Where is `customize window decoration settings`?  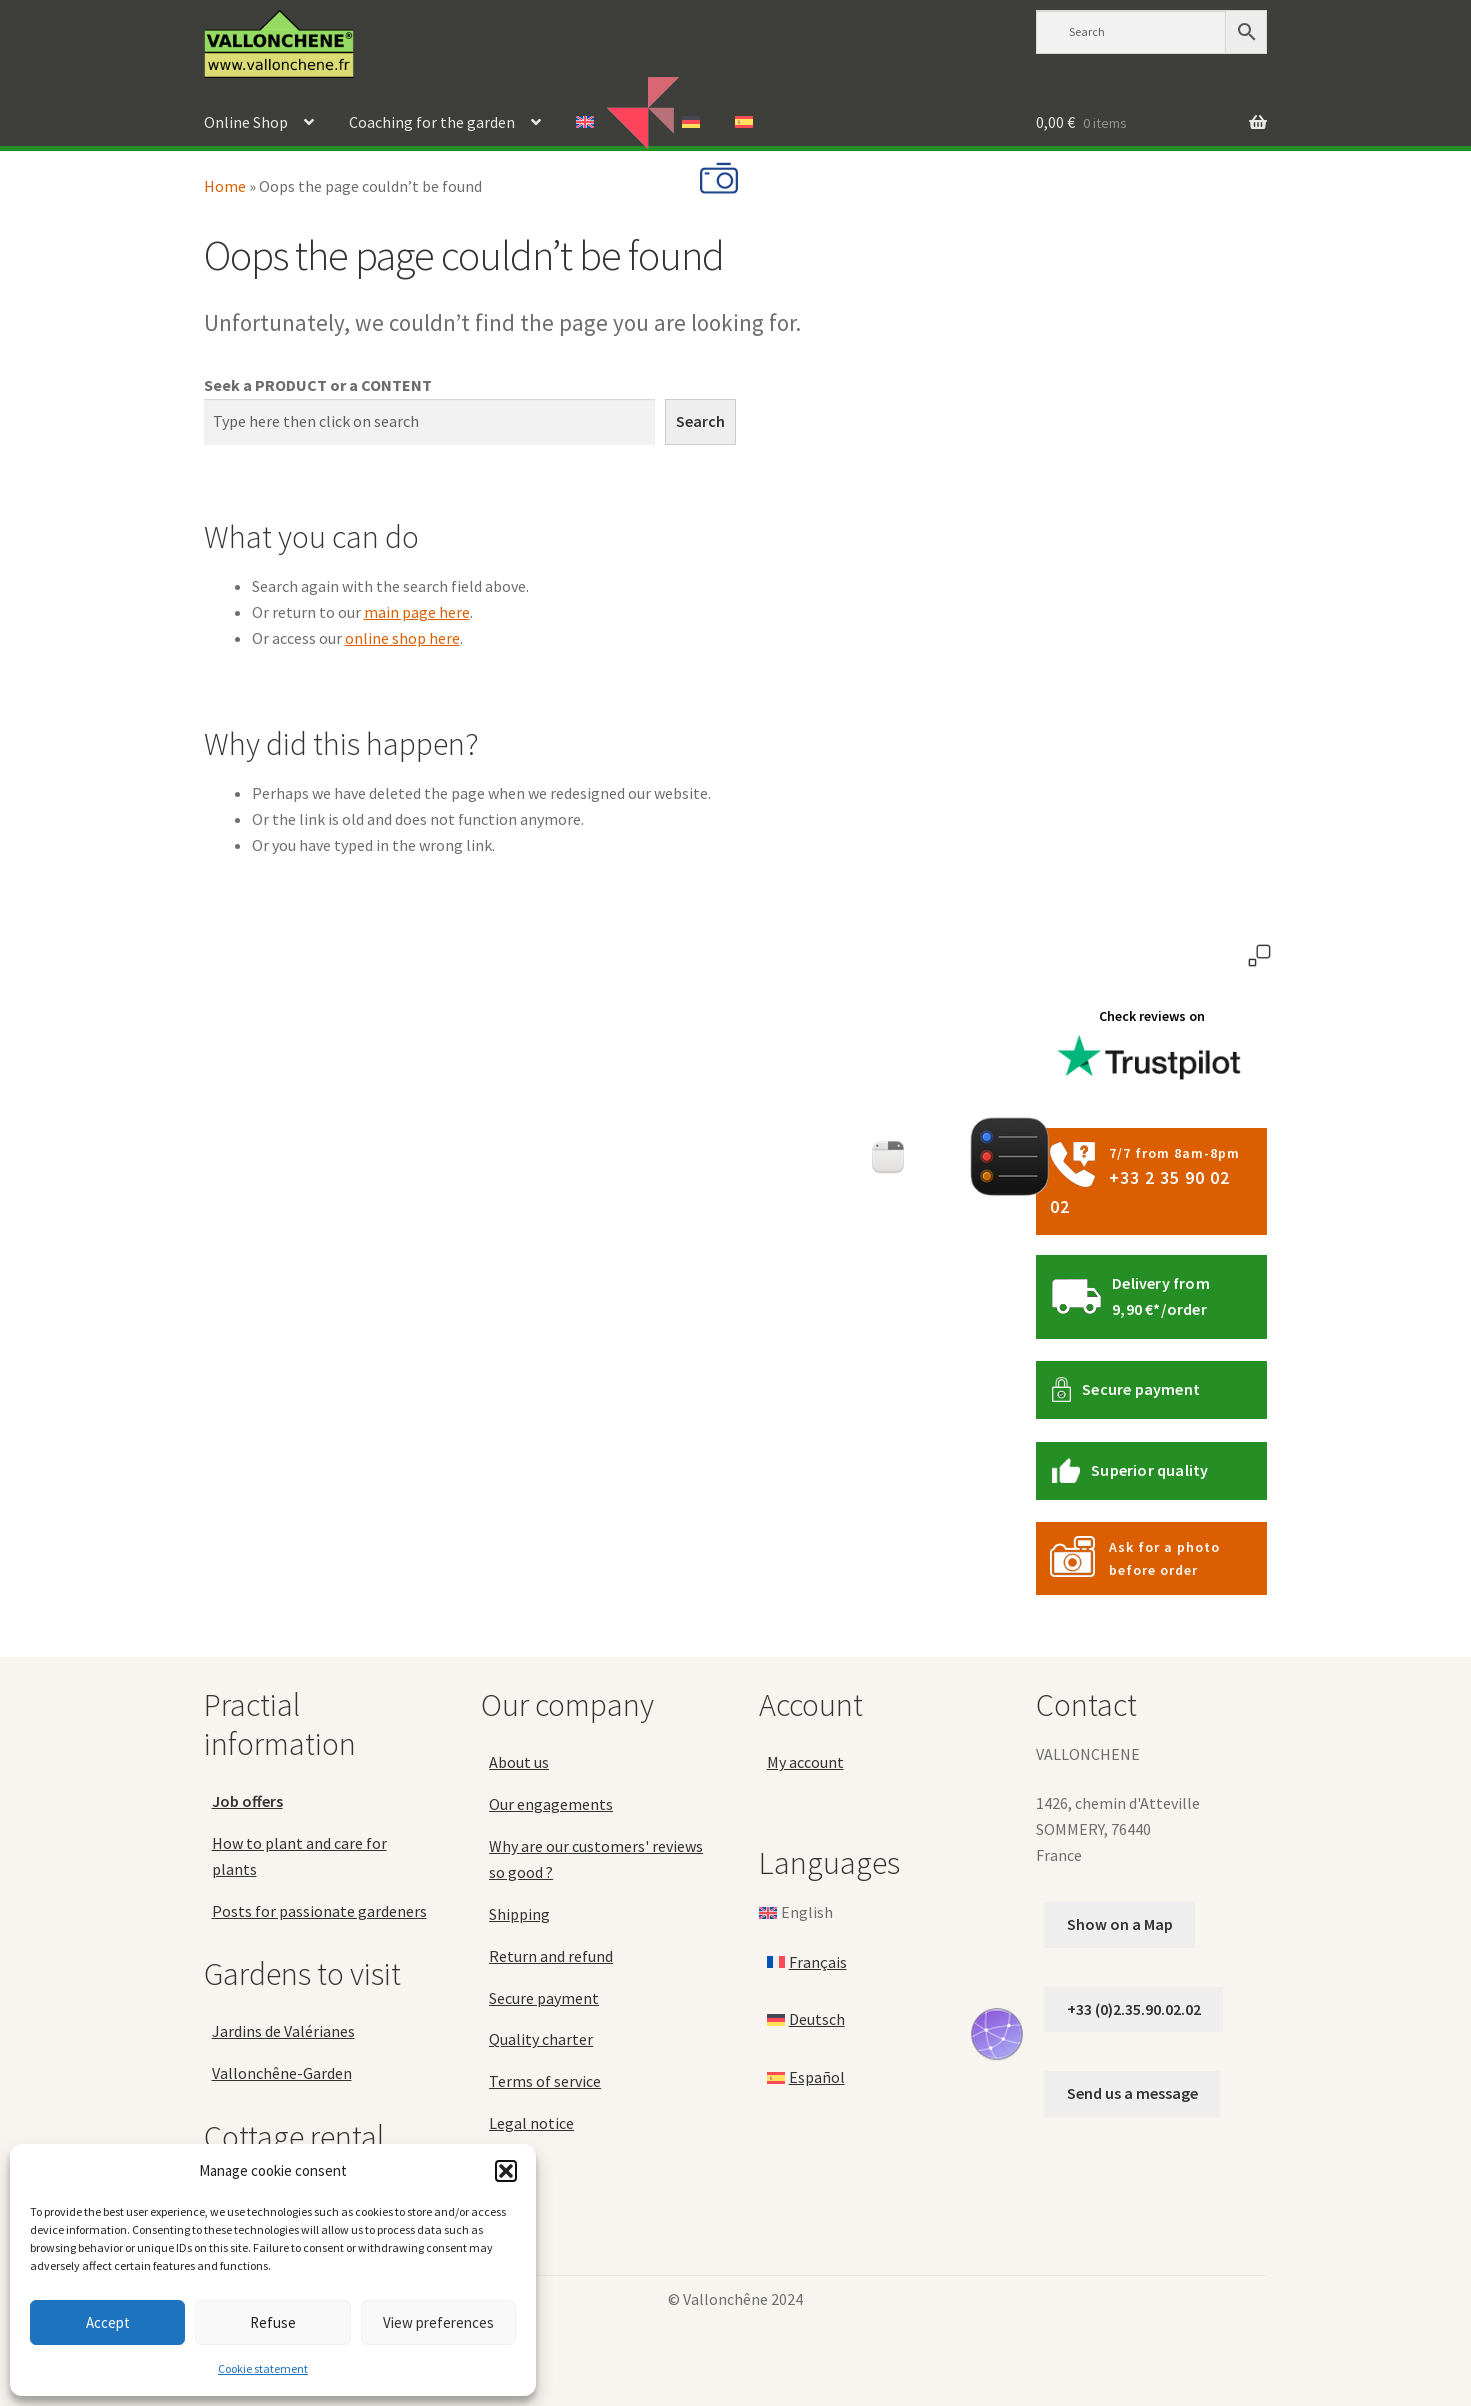 customize window decoration settings is located at coordinates (888, 1157).